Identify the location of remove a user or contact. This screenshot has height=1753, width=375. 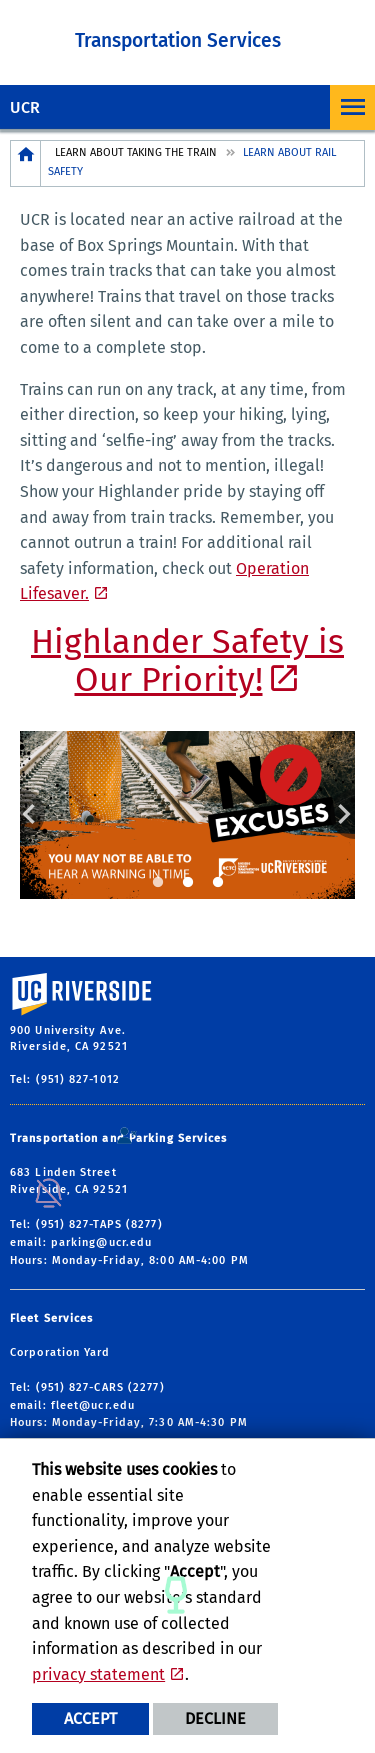
(126, 1135).